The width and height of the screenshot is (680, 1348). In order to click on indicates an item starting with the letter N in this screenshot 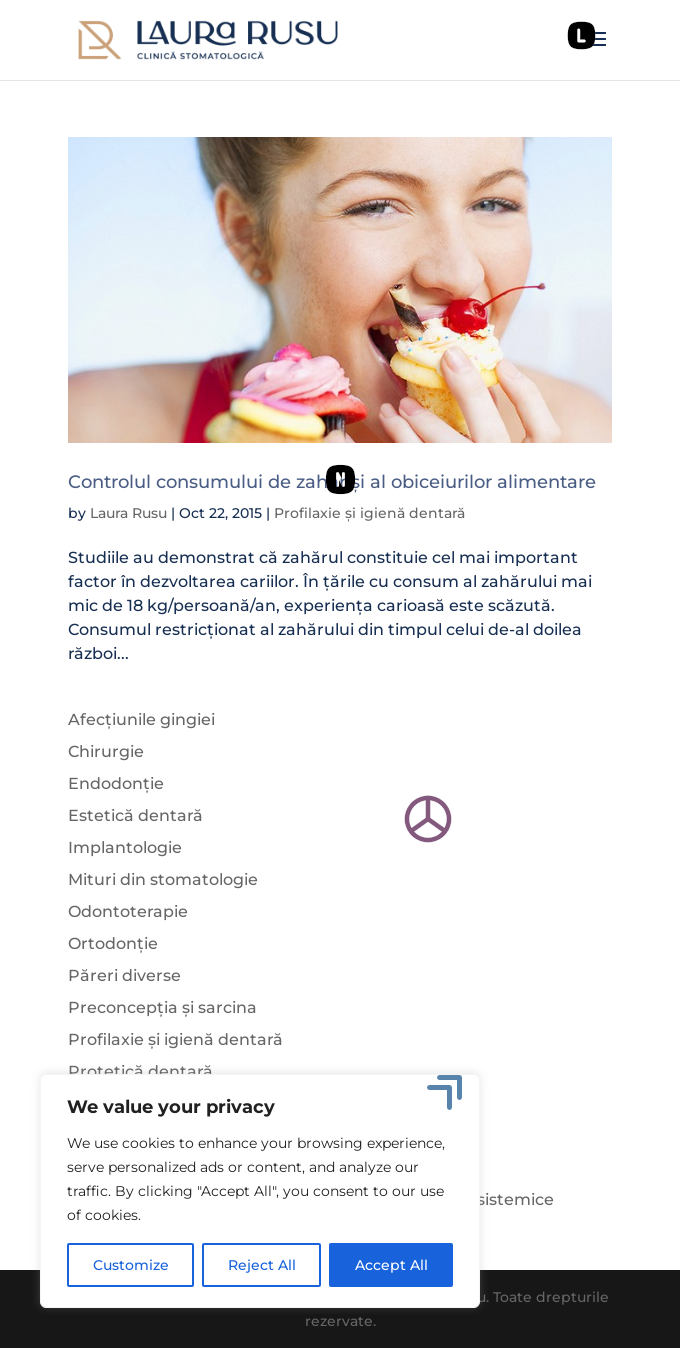, I will do `click(340, 479)`.